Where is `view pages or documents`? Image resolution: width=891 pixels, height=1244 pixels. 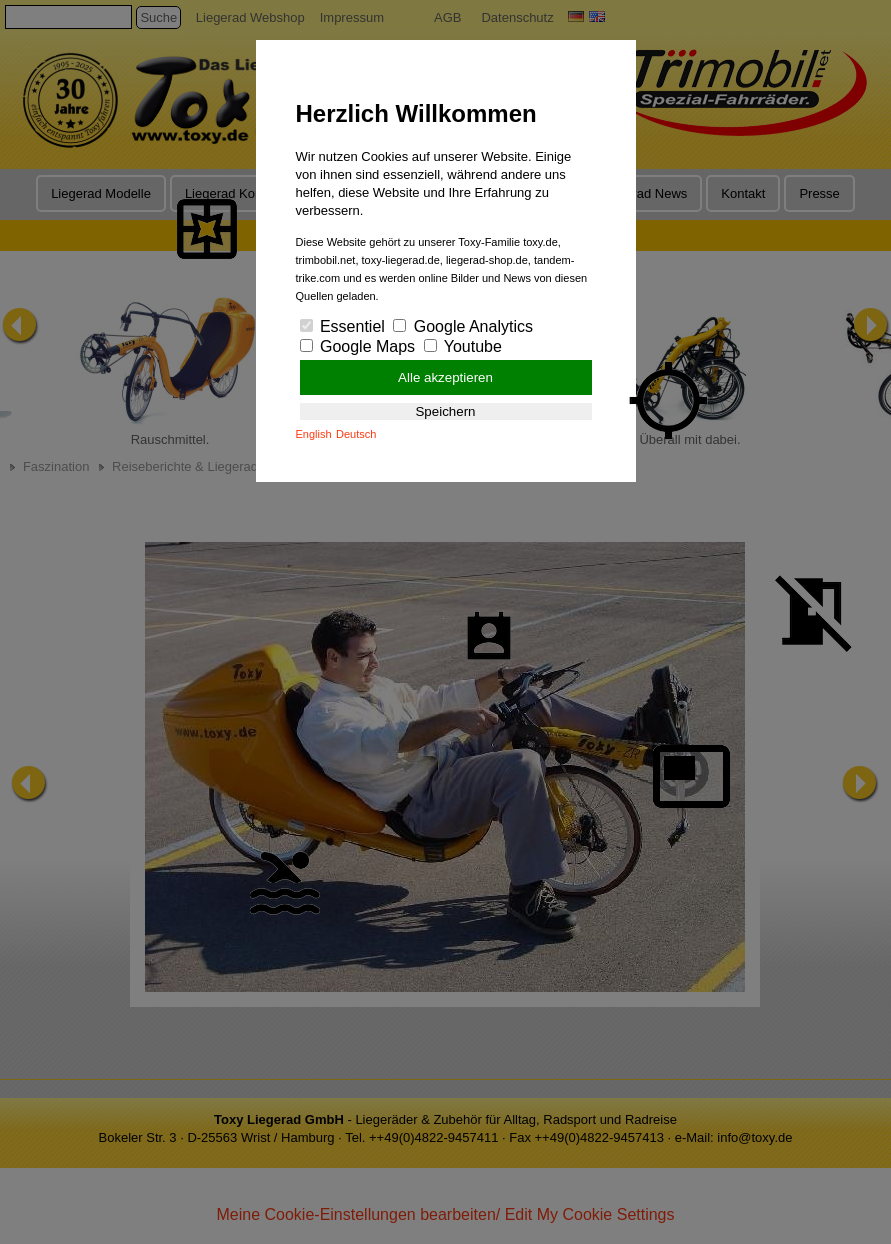 view pages or documents is located at coordinates (207, 229).